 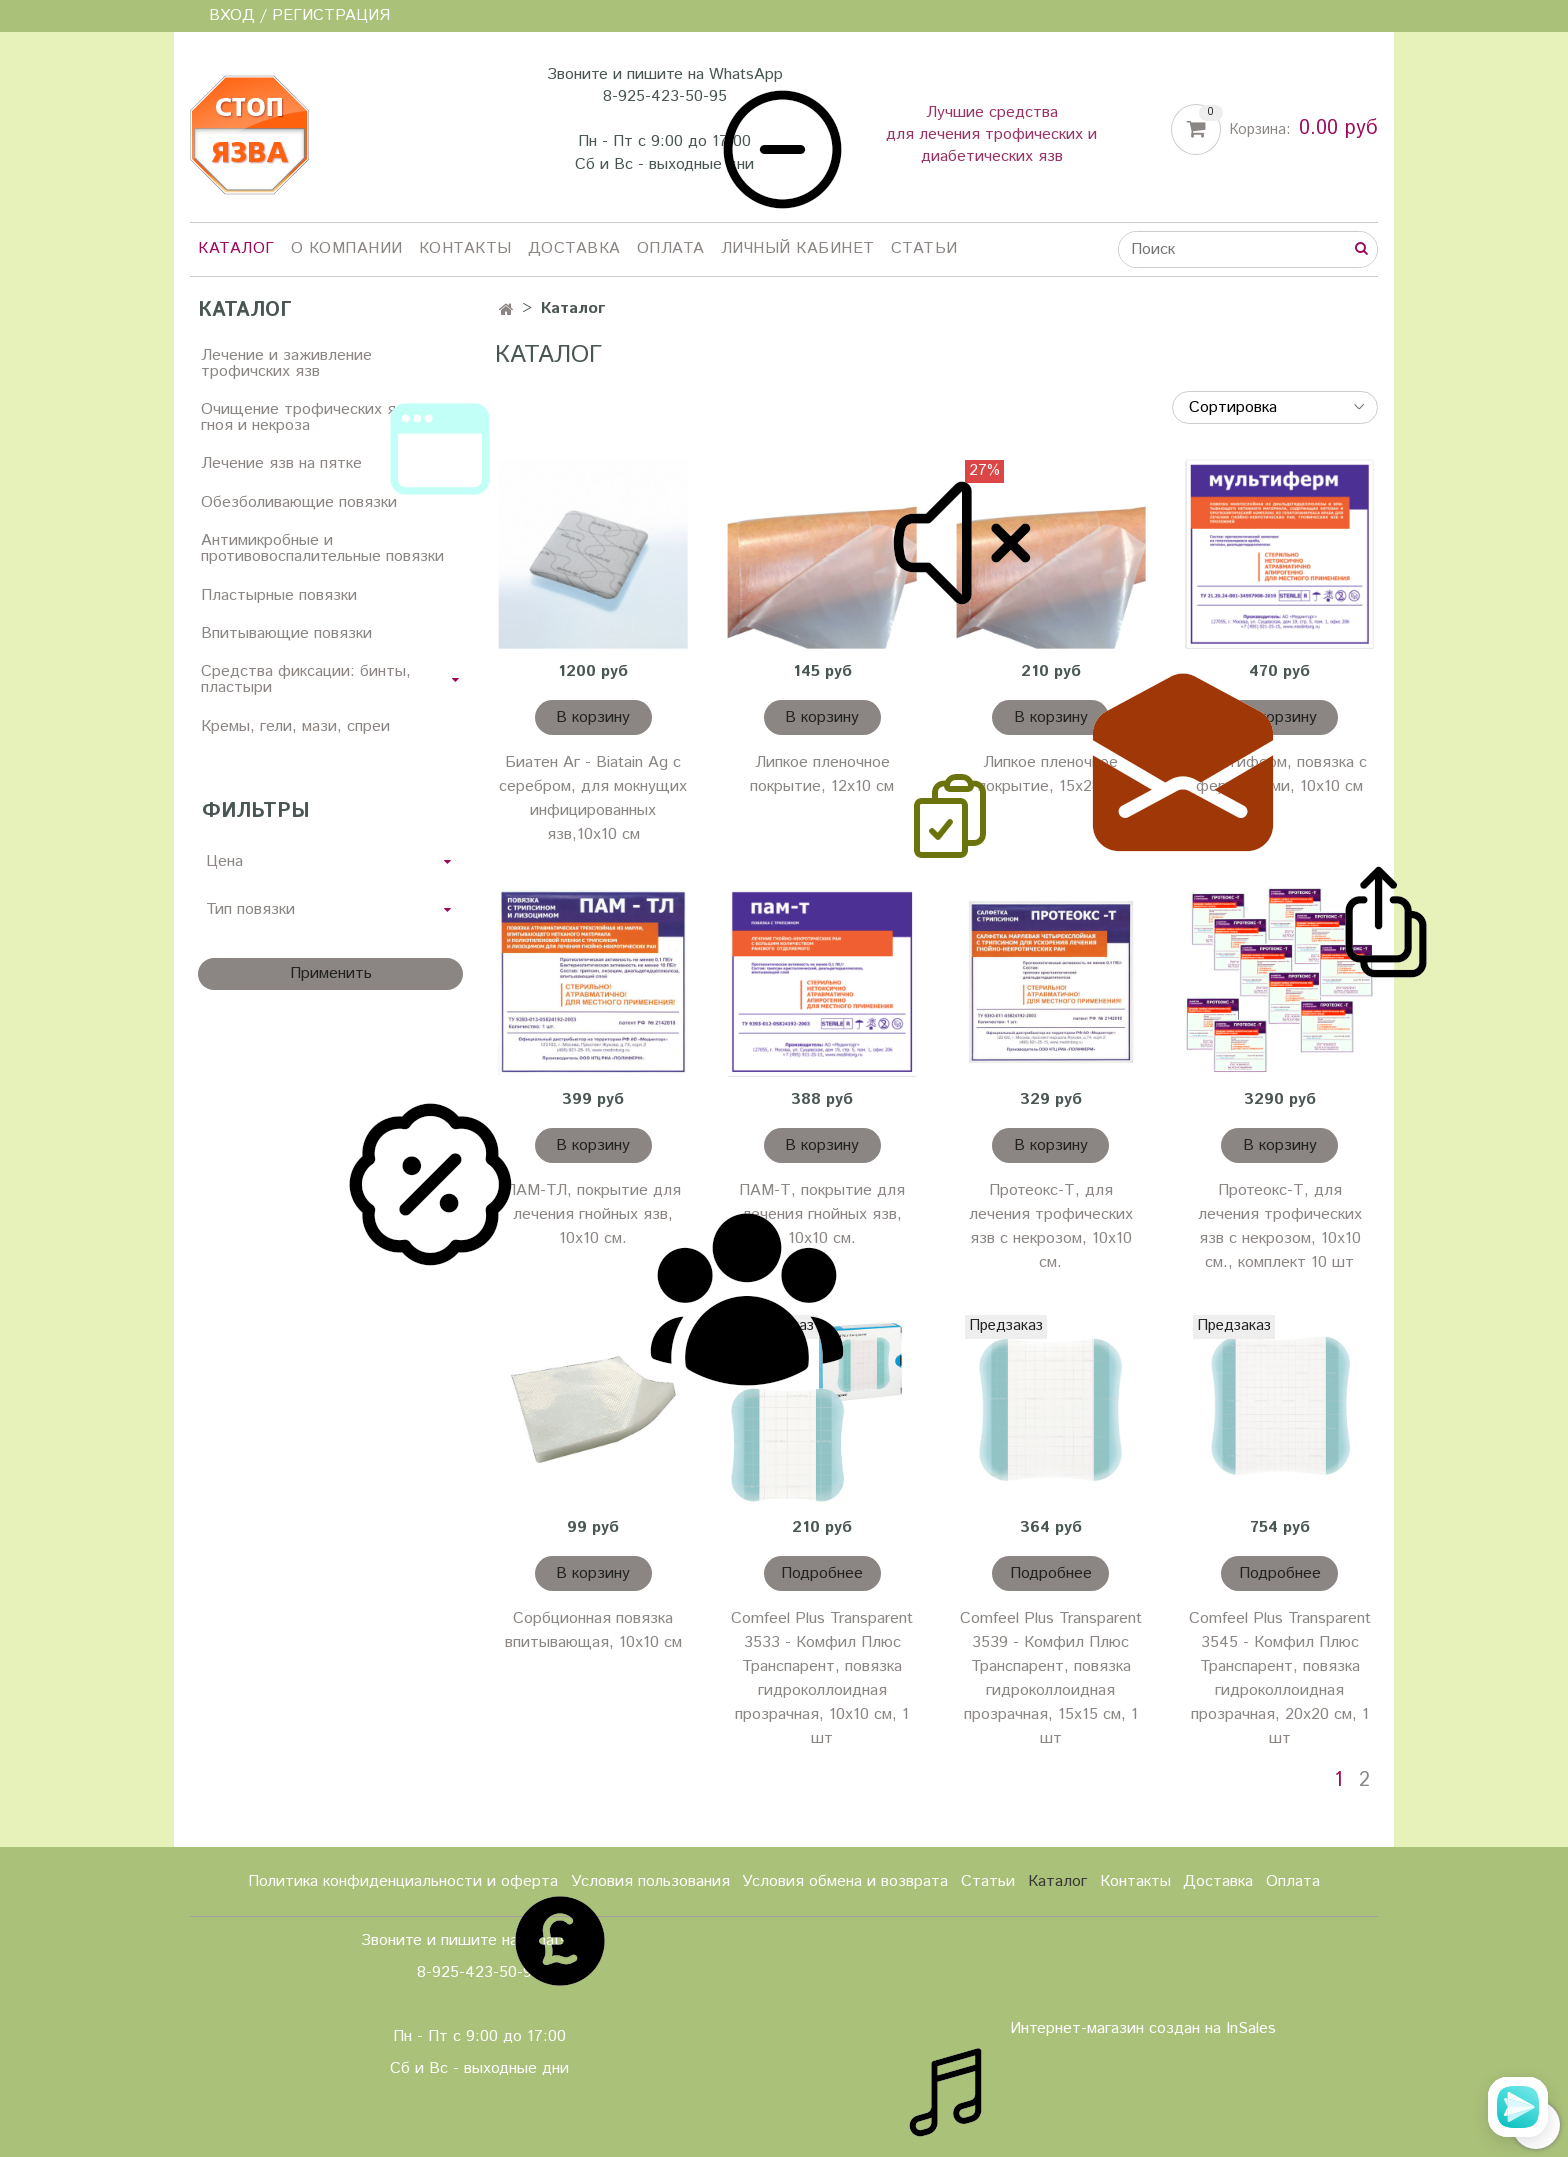 I want to click on view available discounts or promotions, so click(x=430, y=1184).